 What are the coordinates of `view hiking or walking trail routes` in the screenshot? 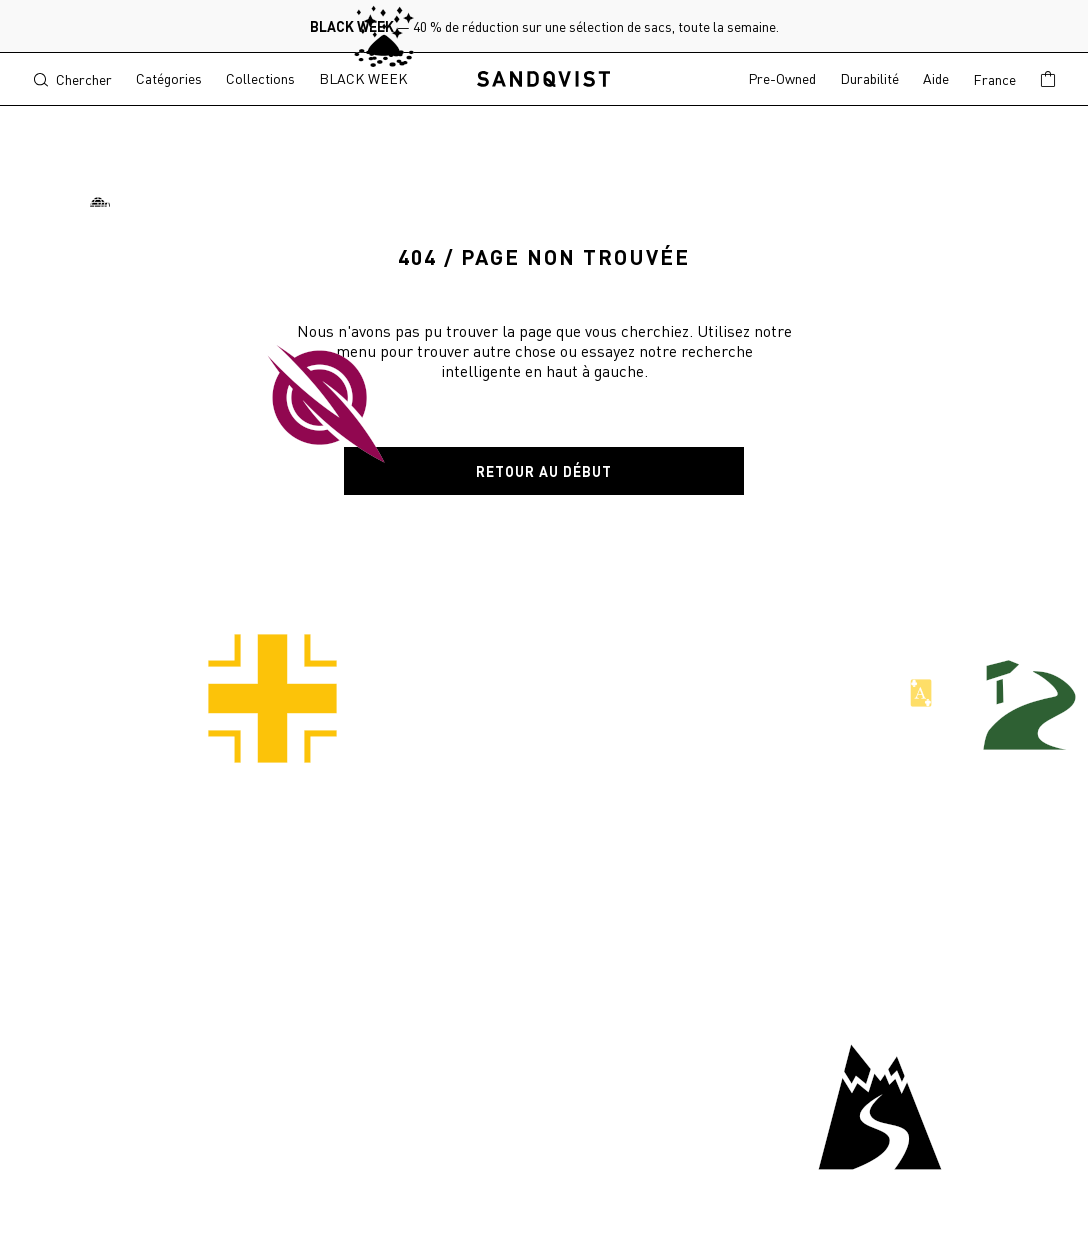 It's located at (1029, 704).